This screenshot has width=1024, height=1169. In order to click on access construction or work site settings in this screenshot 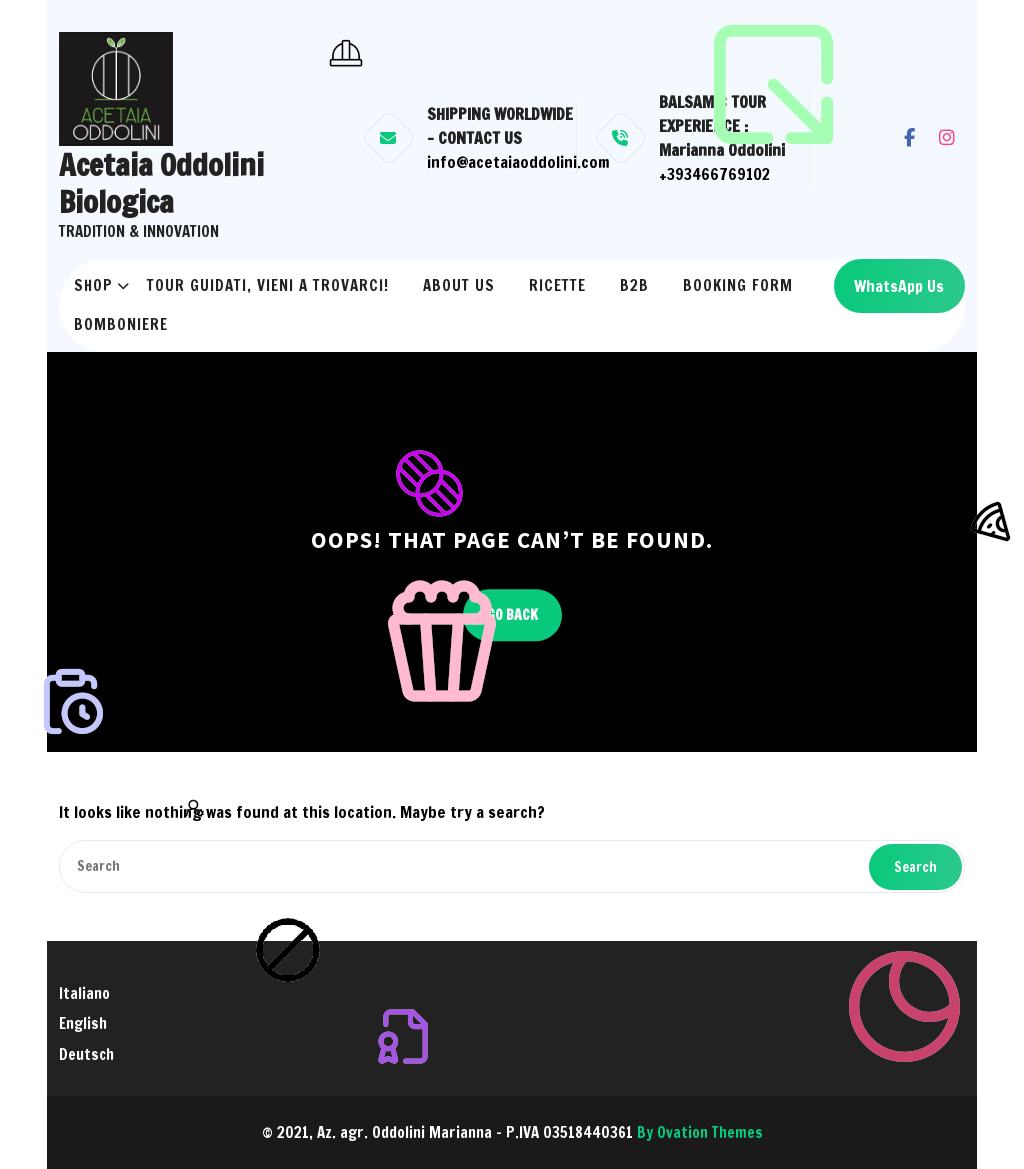, I will do `click(346, 55)`.